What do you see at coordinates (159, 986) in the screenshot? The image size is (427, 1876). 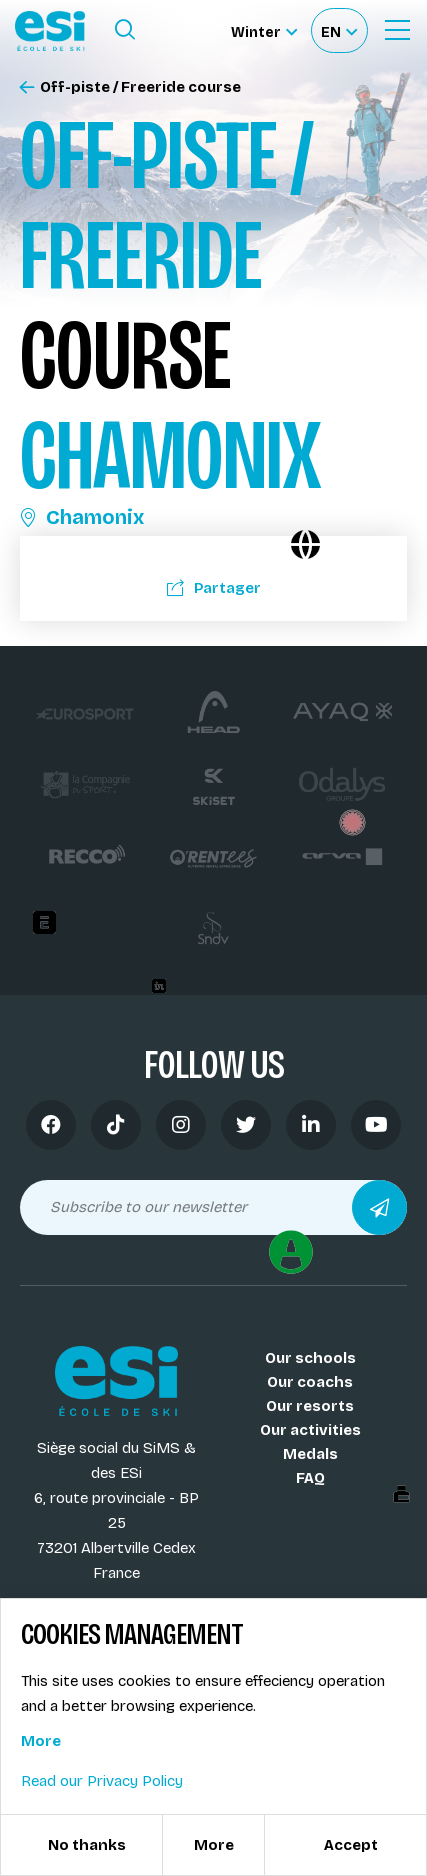 I see `open InVision app` at bounding box center [159, 986].